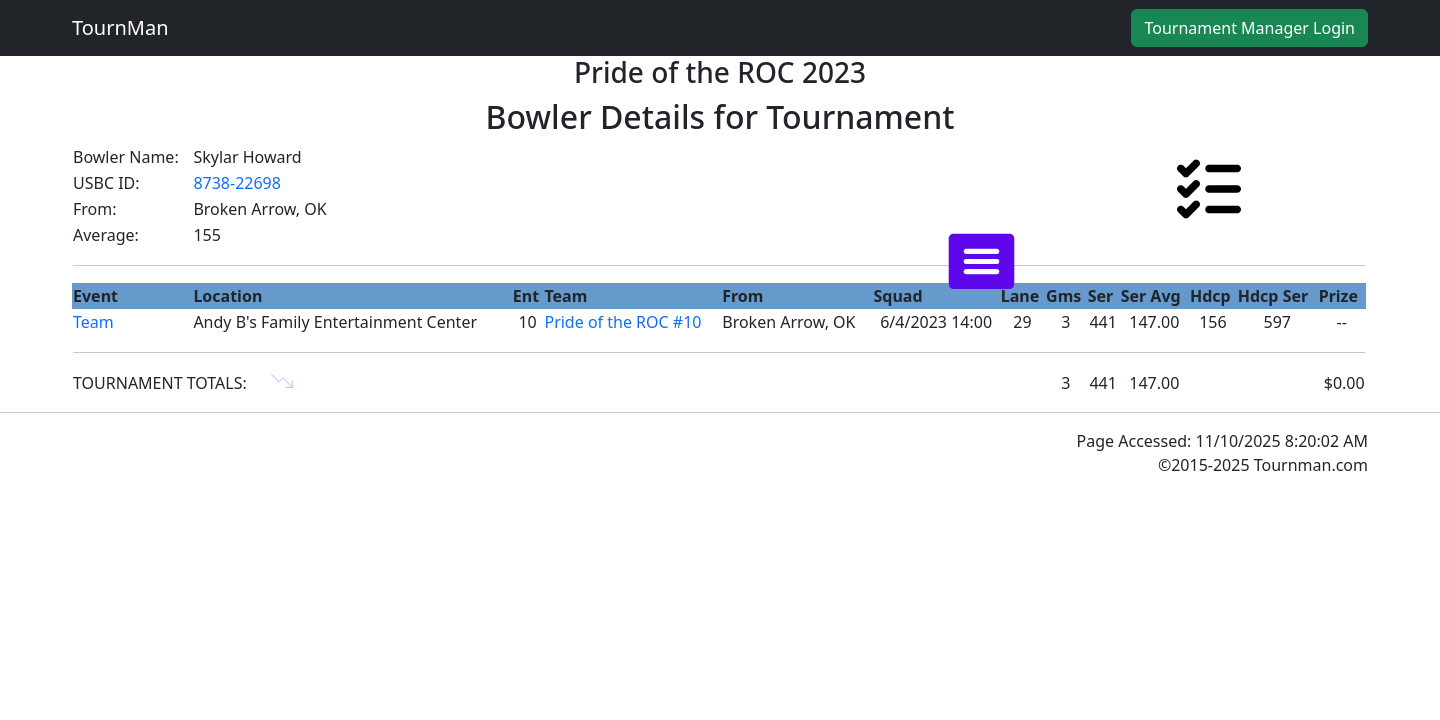  Describe the element at coordinates (981, 261) in the screenshot. I see `view article or document content` at that location.